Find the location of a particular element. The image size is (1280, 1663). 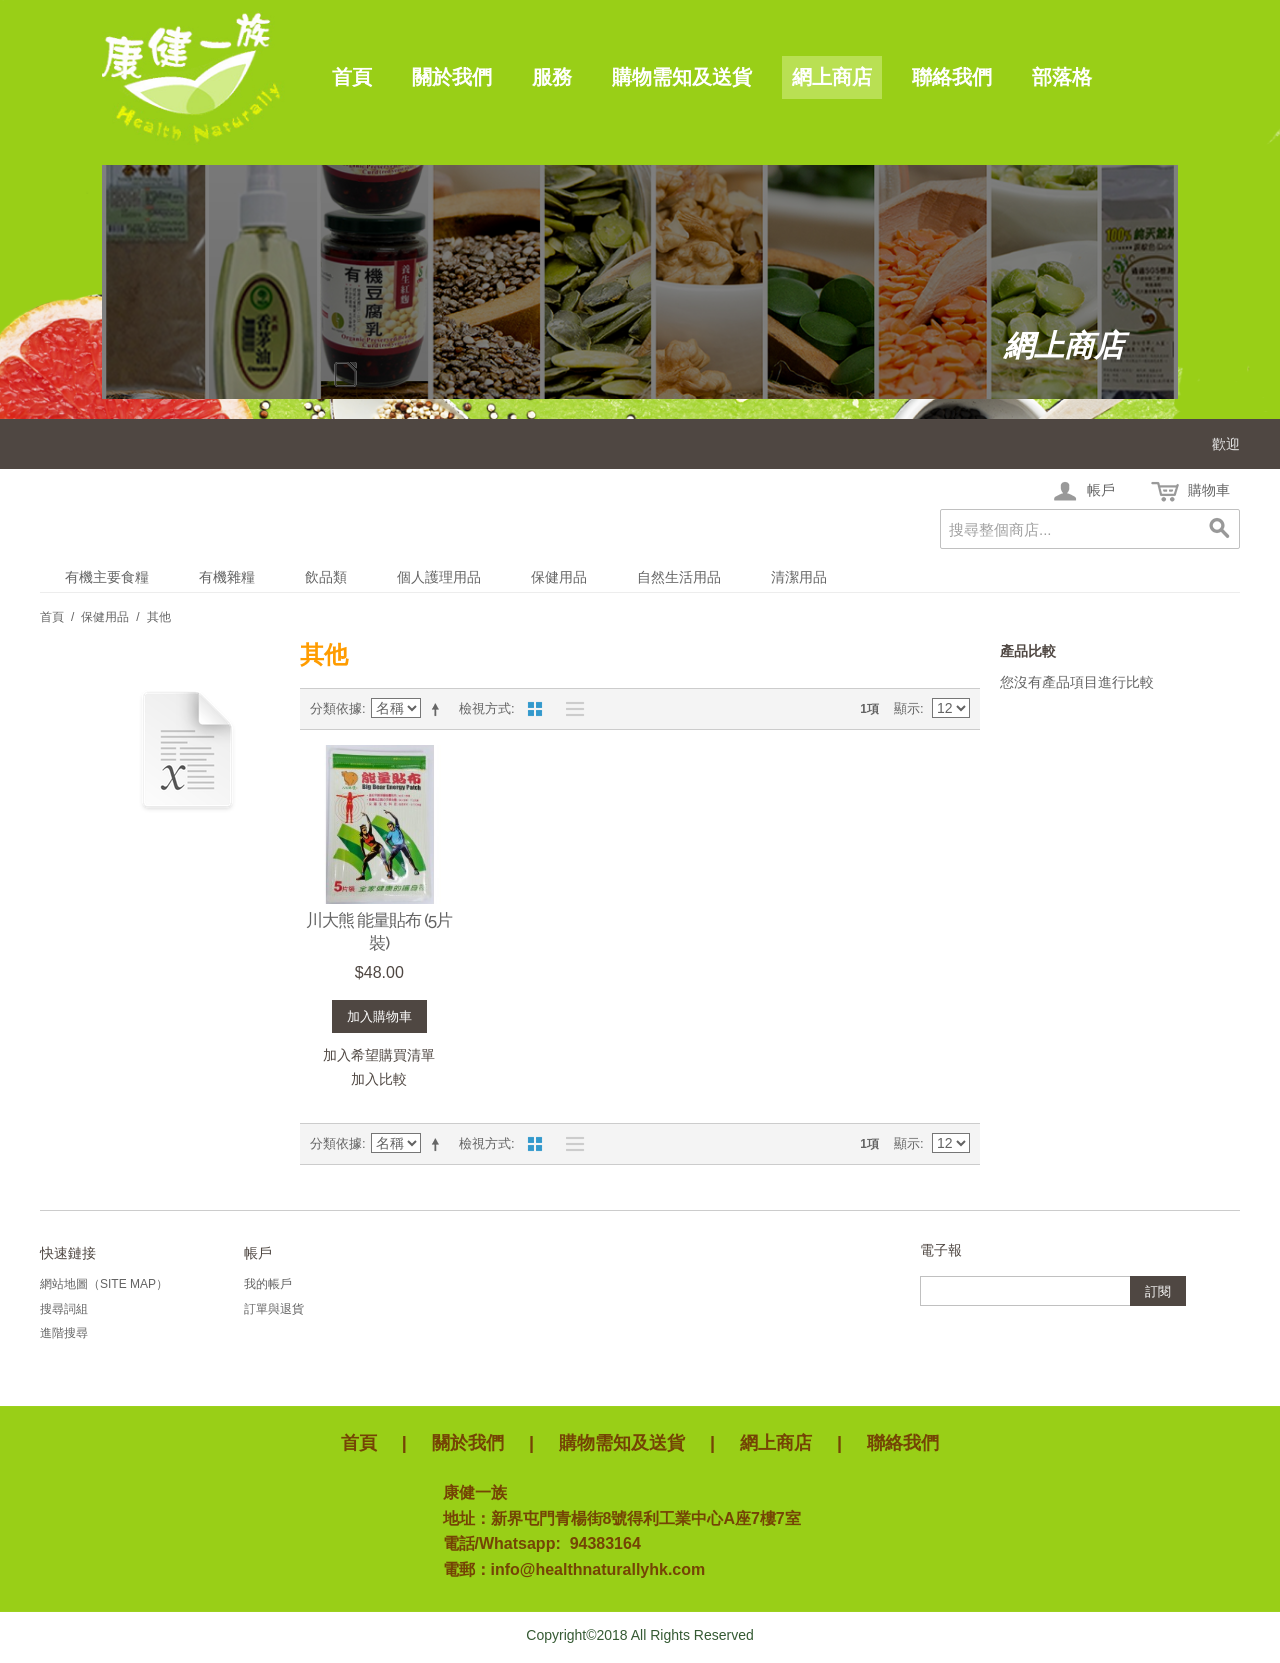

xournal++ document file is located at coordinates (187, 751).